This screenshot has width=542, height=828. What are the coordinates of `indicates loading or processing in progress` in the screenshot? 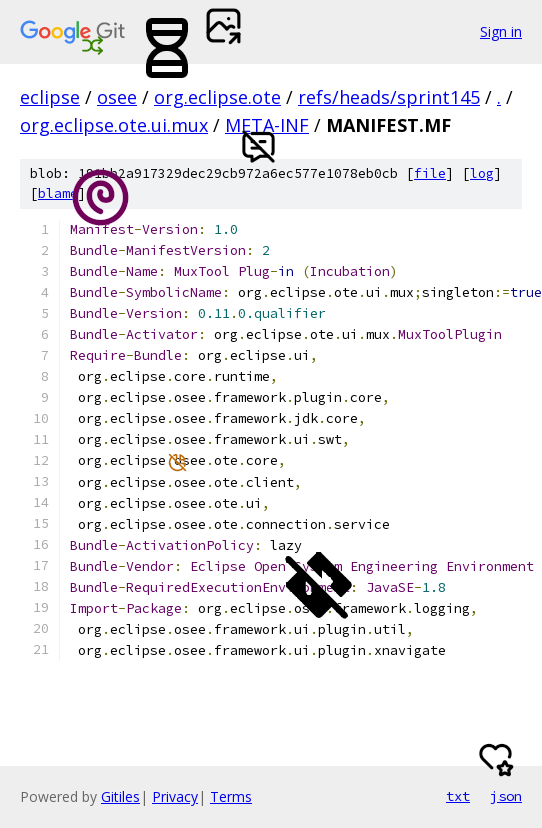 It's located at (167, 48).